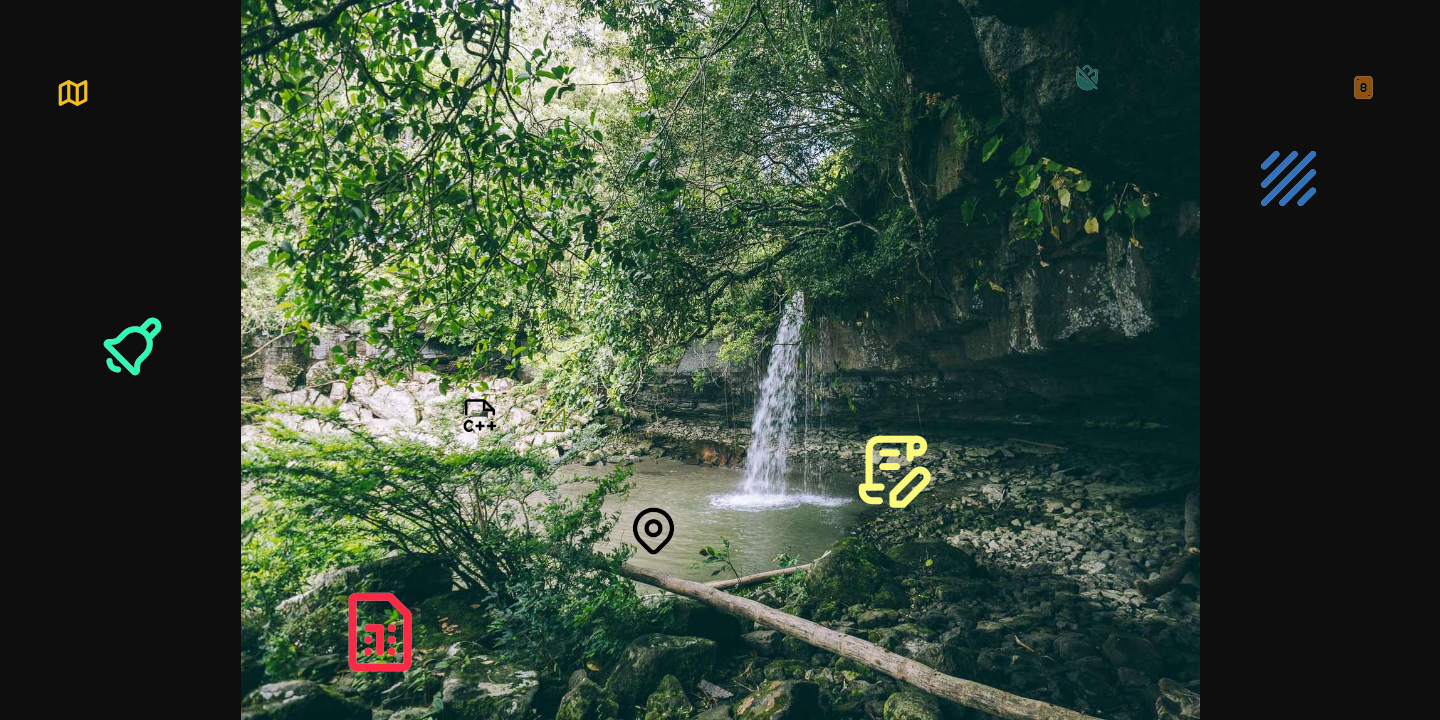 Image resolution: width=1440 pixels, height=720 pixels. Describe the element at coordinates (1363, 87) in the screenshot. I see `play the 8 card in a card game` at that location.